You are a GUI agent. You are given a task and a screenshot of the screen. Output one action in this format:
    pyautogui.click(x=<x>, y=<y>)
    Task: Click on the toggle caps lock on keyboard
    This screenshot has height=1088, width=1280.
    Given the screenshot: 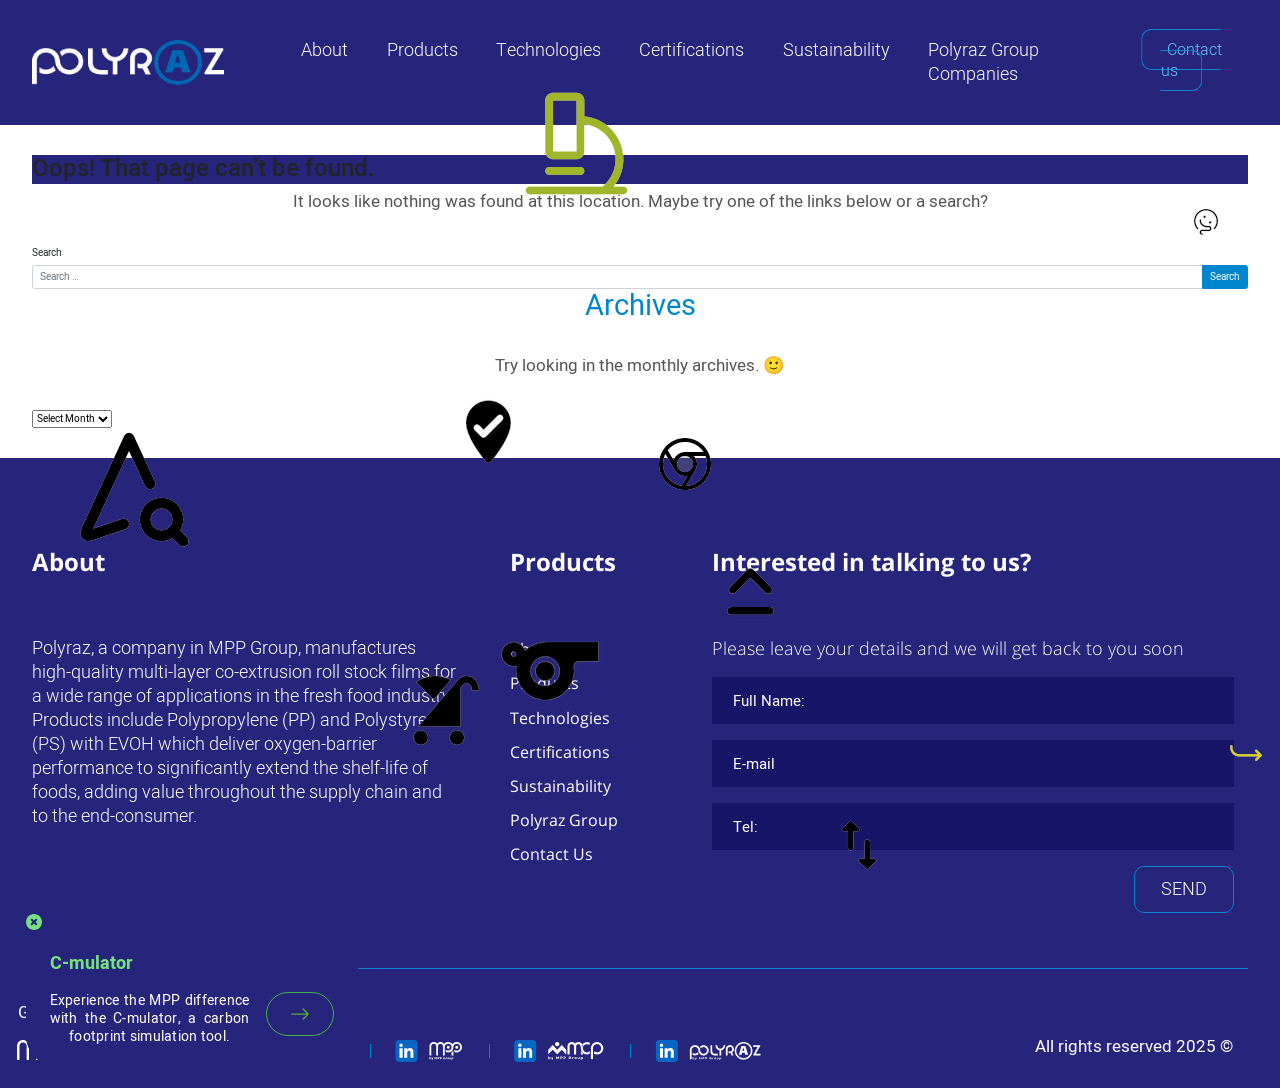 What is the action you would take?
    pyautogui.click(x=750, y=591)
    